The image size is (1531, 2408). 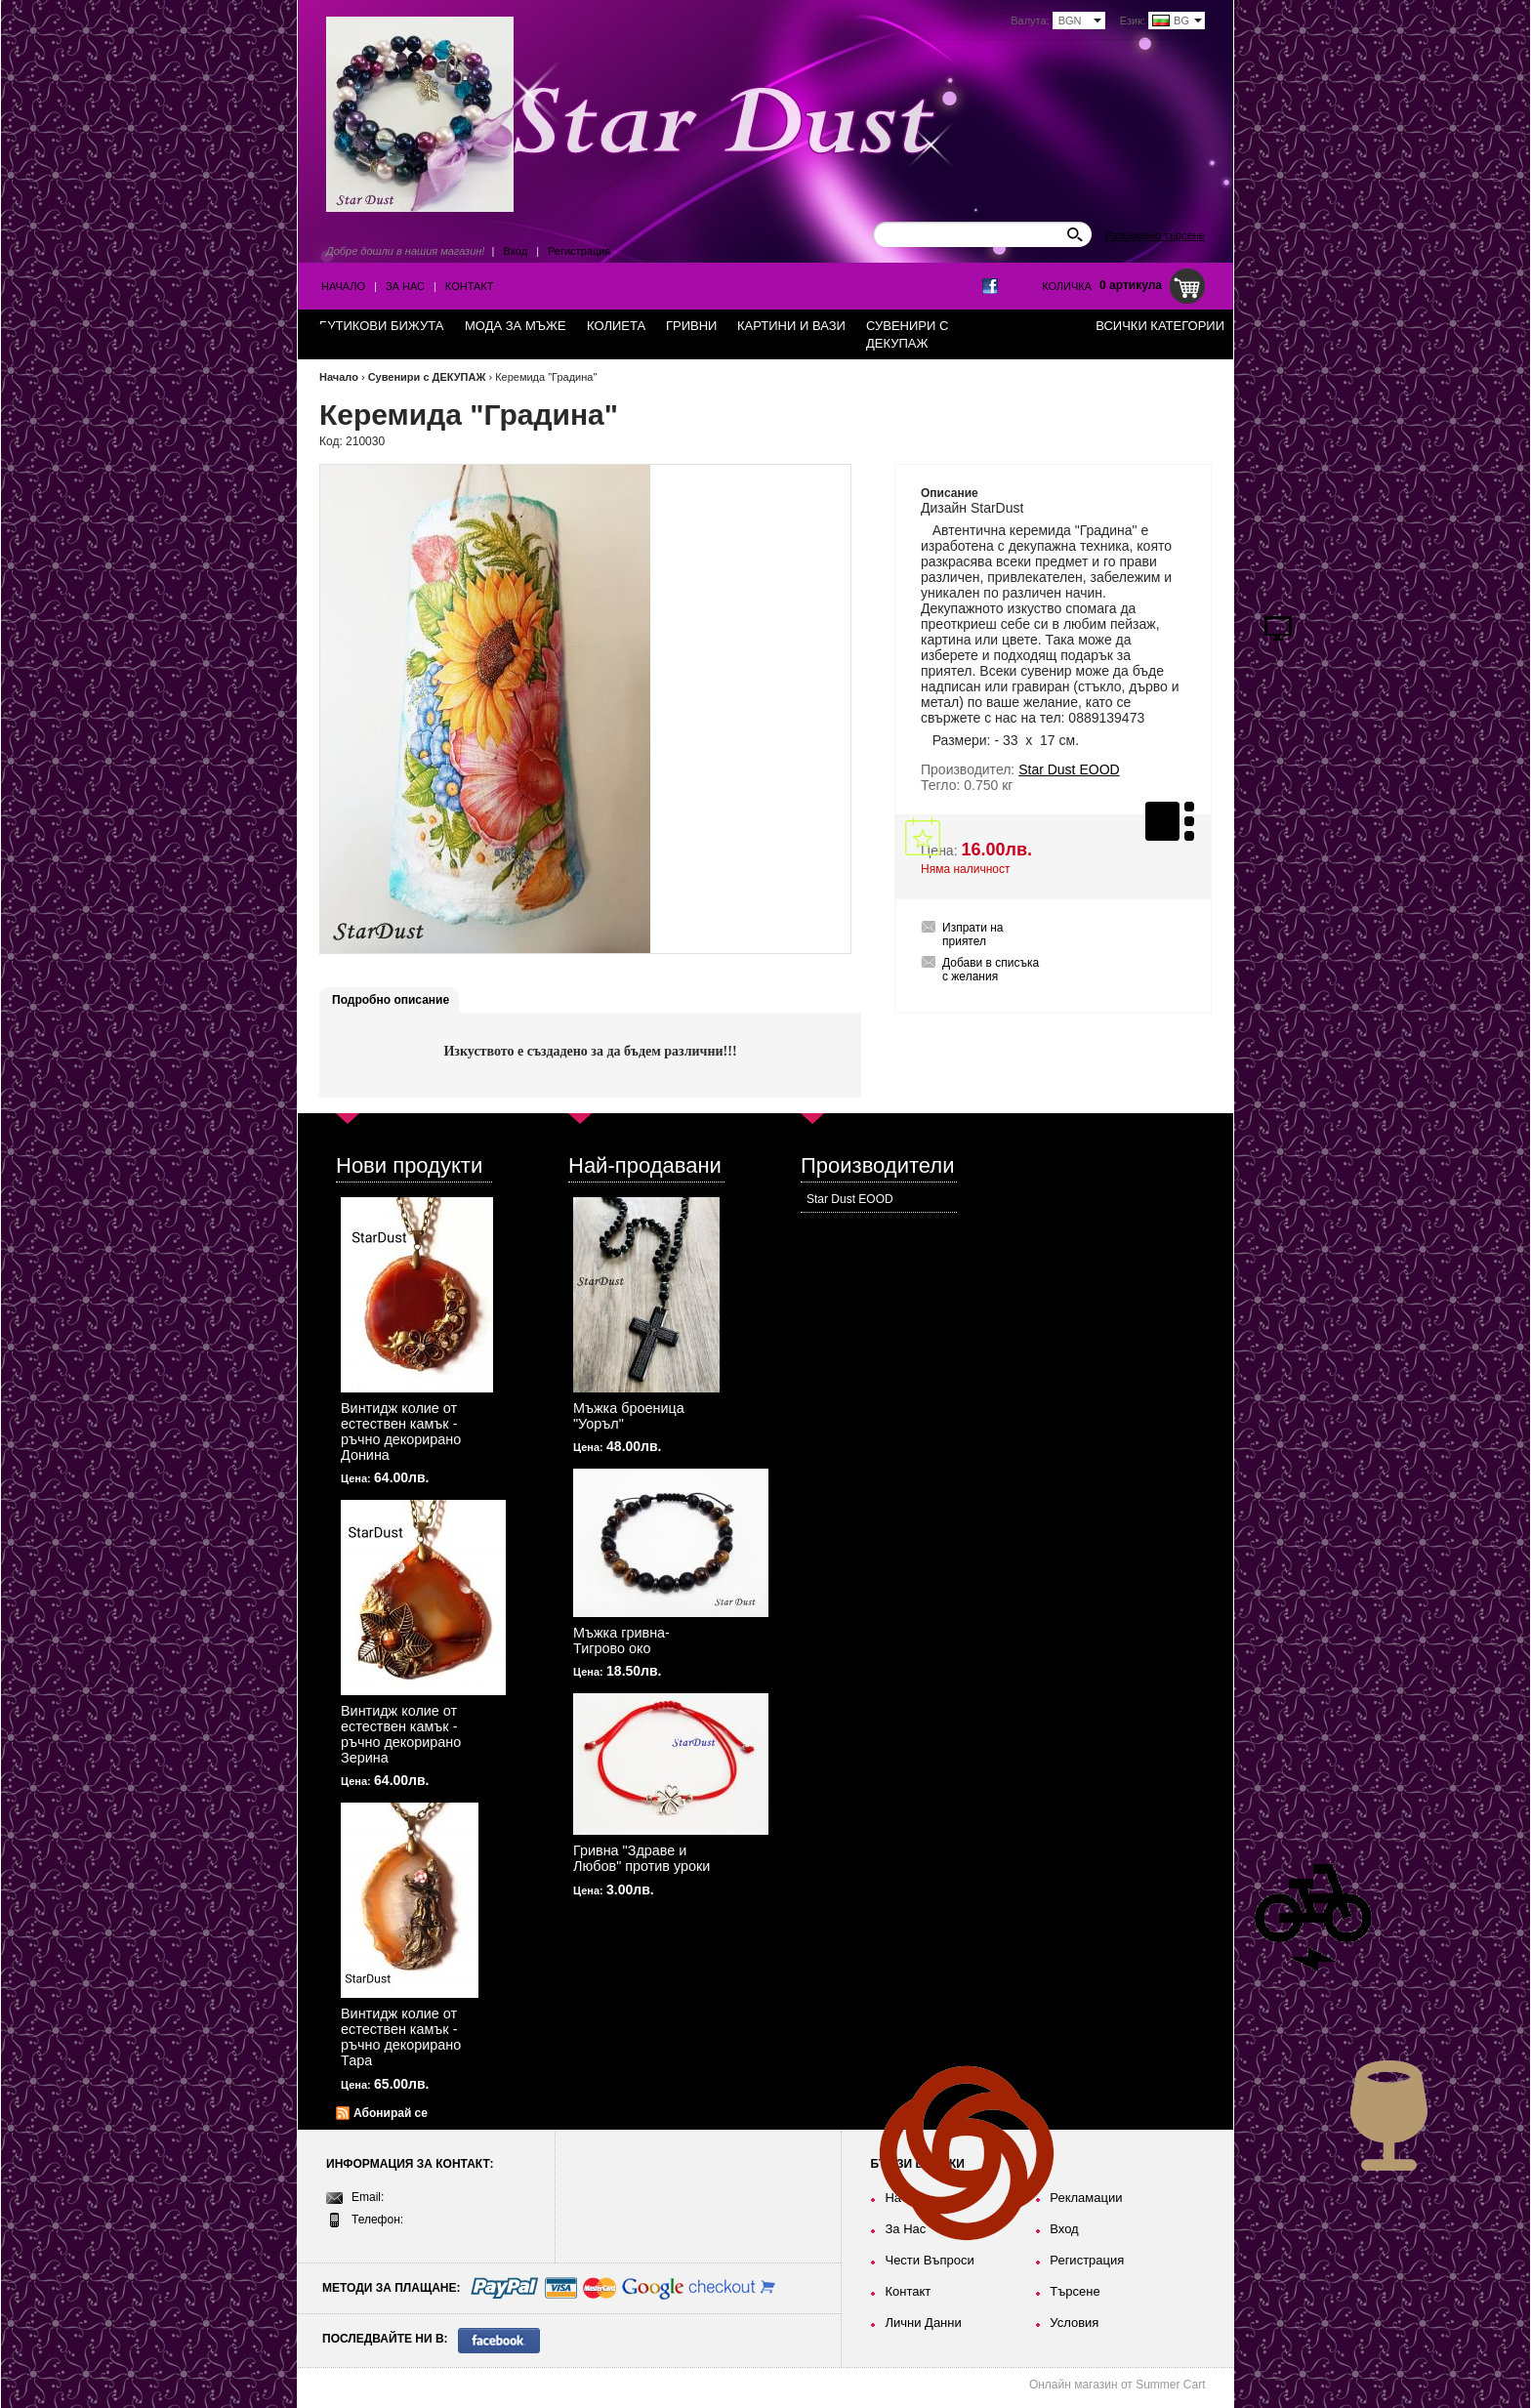 What do you see at coordinates (324, 334) in the screenshot?
I see `indicates battery is fully charged` at bounding box center [324, 334].